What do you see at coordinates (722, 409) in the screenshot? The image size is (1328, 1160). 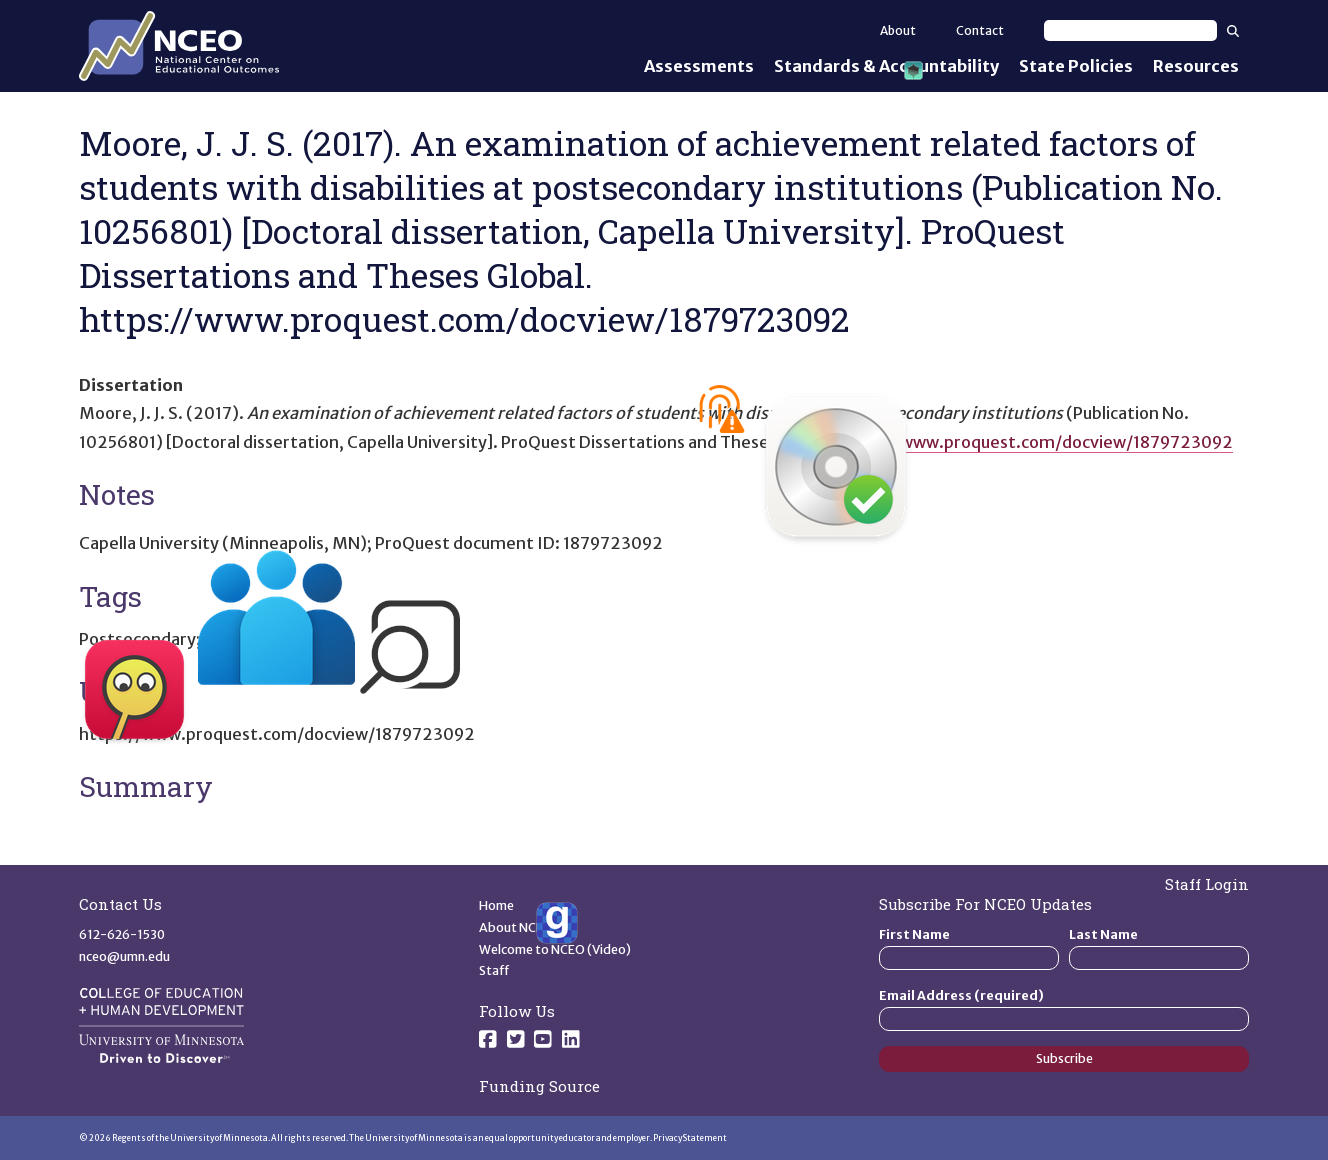 I see `fingerprint authentication error or failure` at bounding box center [722, 409].